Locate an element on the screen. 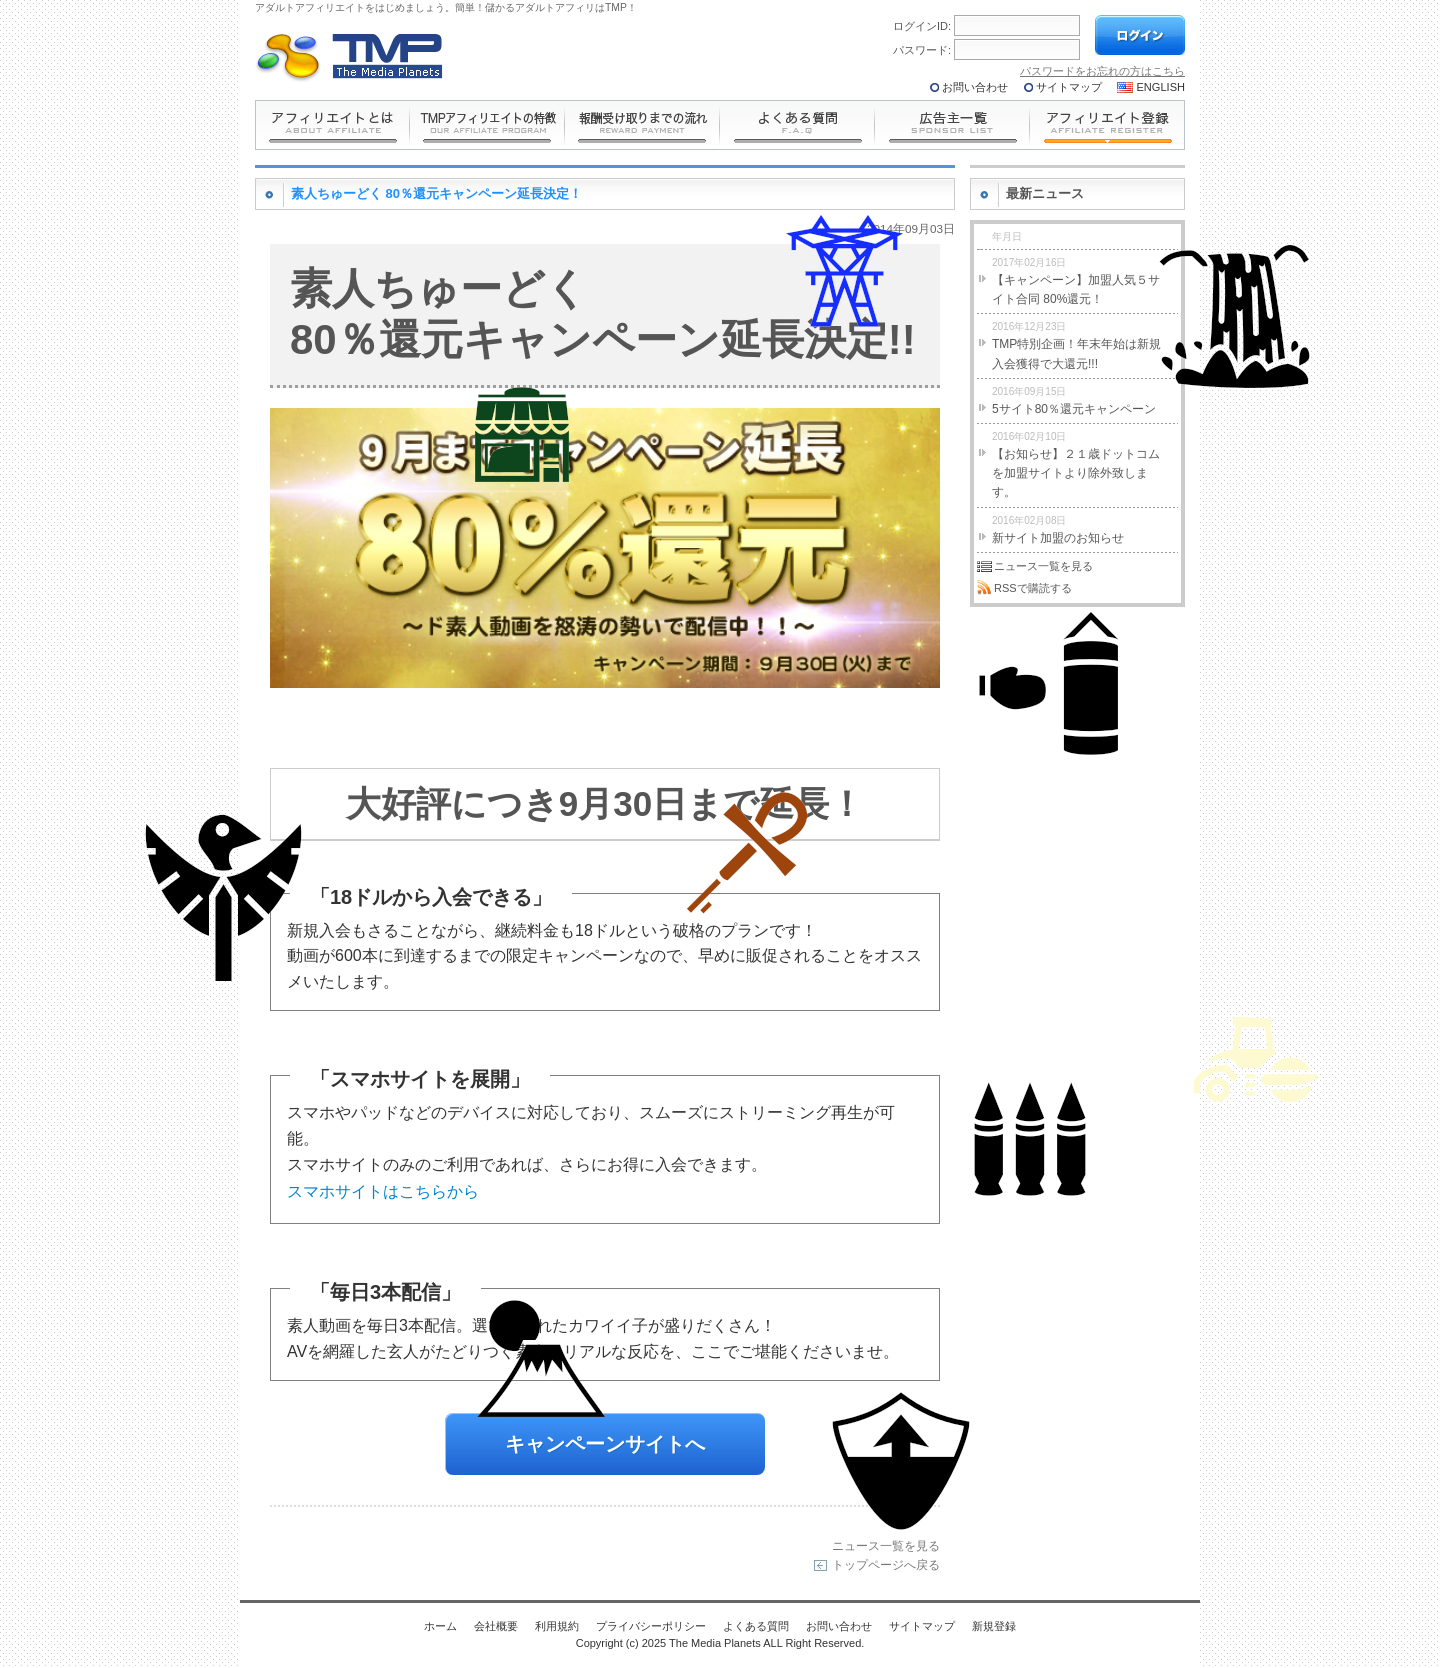  millennium key item from yu-gi-oh series is located at coordinates (747, 853).